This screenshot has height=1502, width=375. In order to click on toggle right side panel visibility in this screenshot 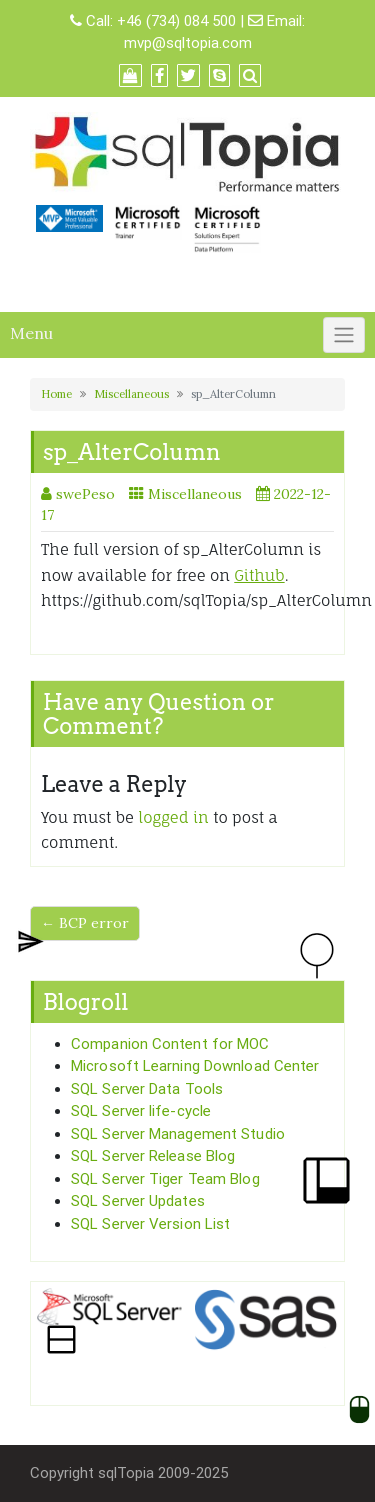, I will do `click(326, 1180)`.